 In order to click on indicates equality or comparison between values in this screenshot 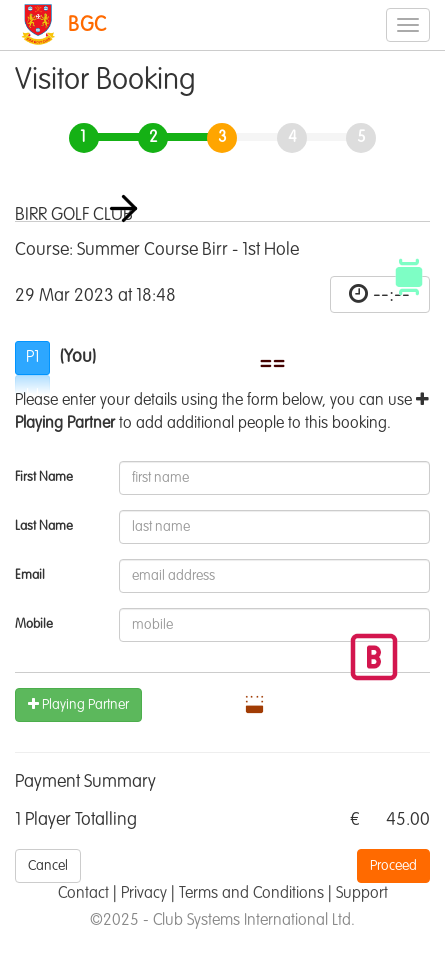, I will do `click(272, 363)`.